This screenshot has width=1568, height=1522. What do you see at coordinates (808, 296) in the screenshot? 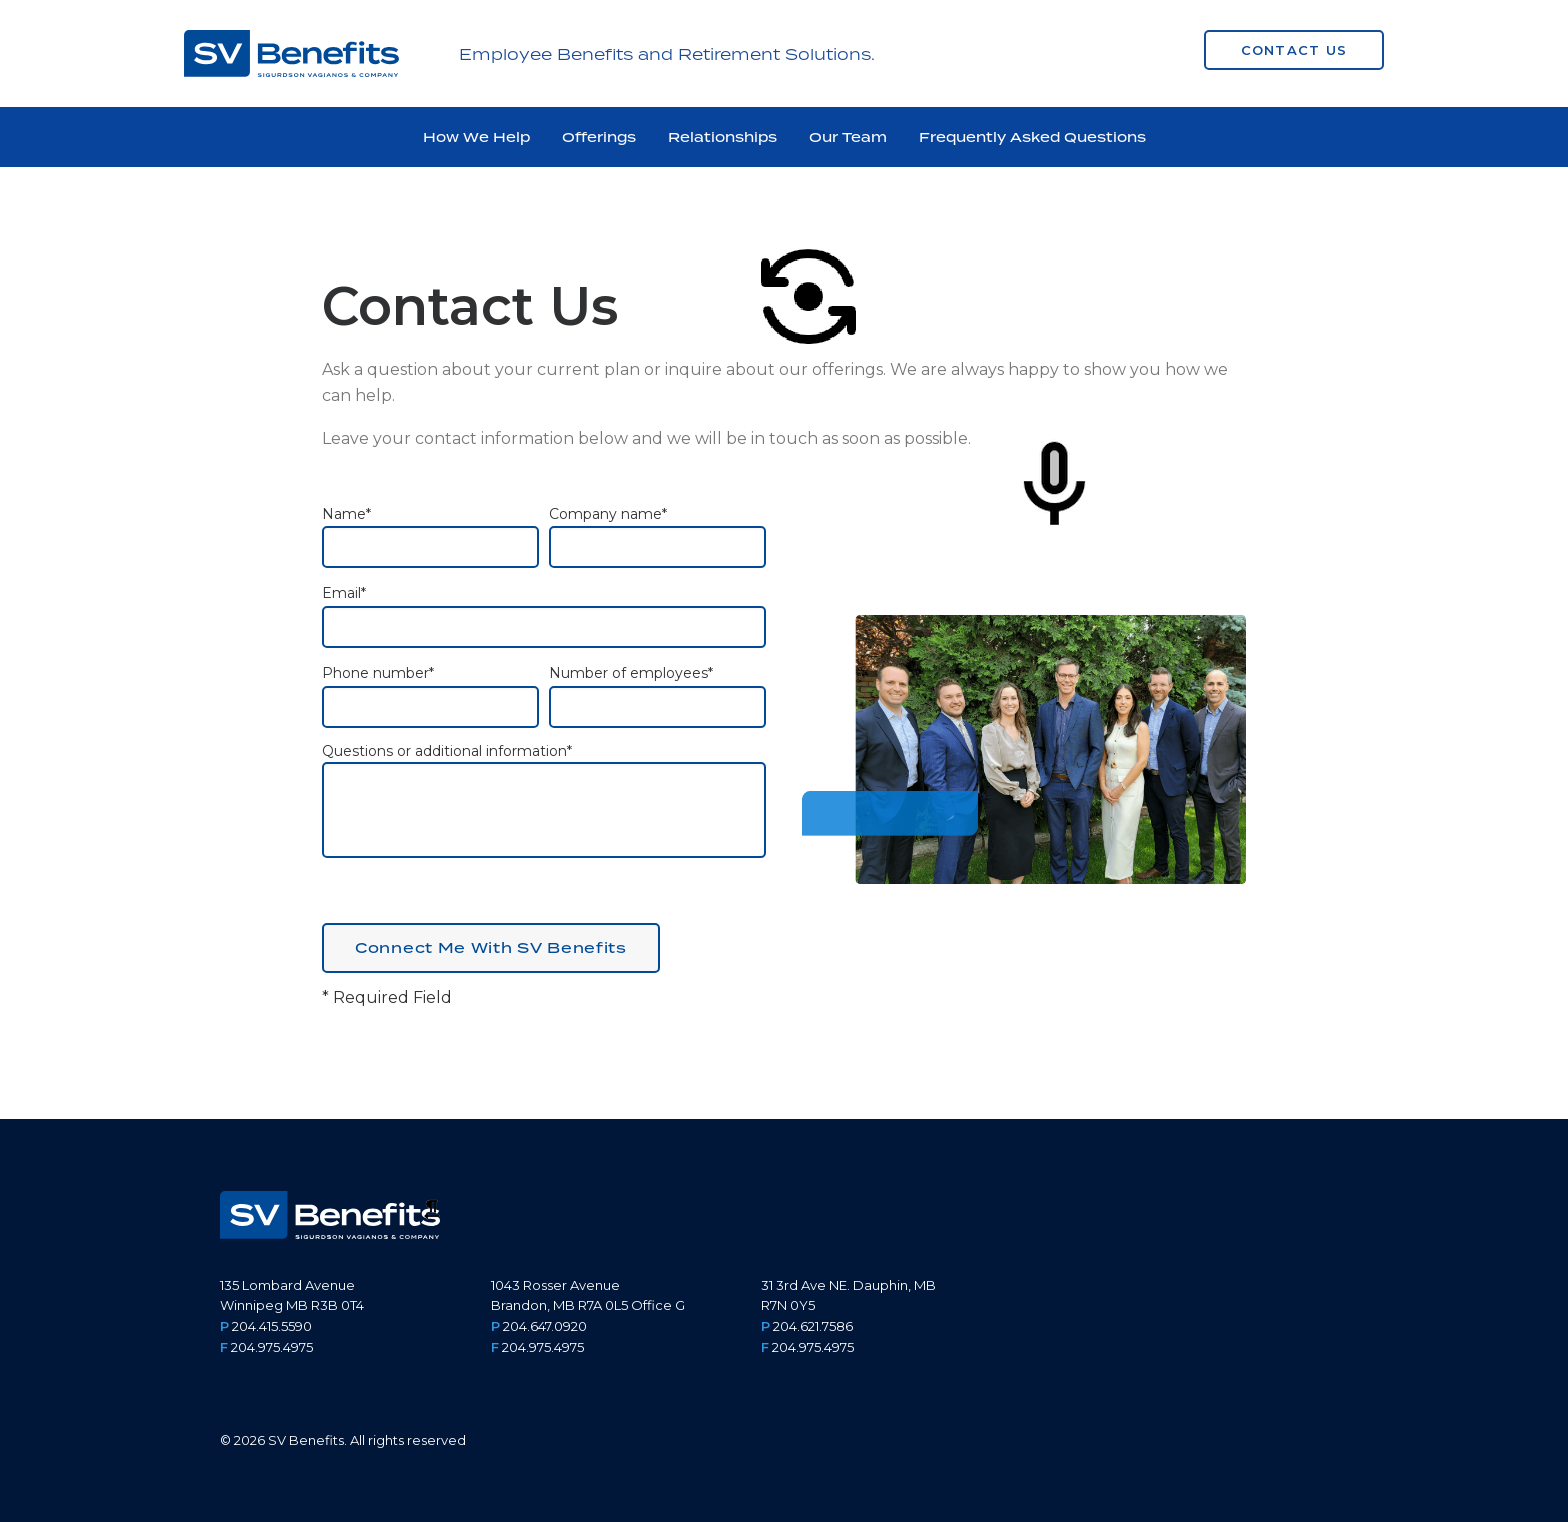
I see `switch between front and rear camera` at bounding box center [808, 296].